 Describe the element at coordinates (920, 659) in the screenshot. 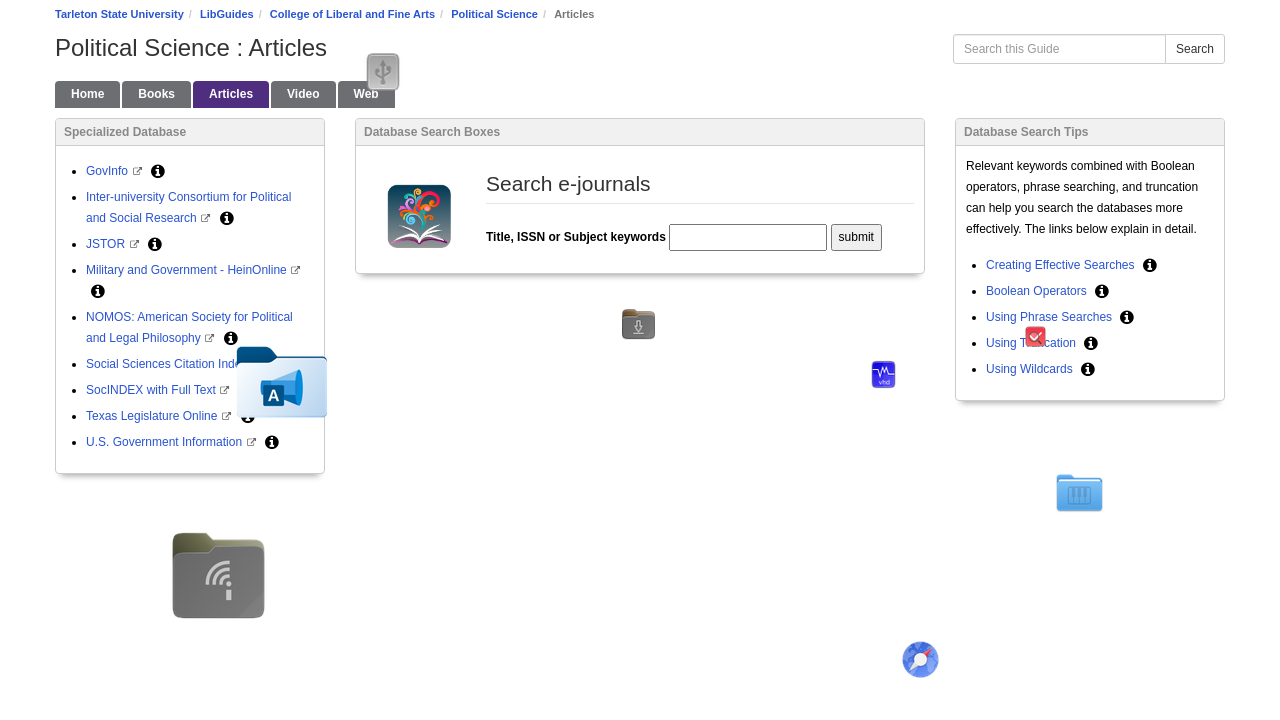

I see `open gnome web browser (epiphany)` at that location.